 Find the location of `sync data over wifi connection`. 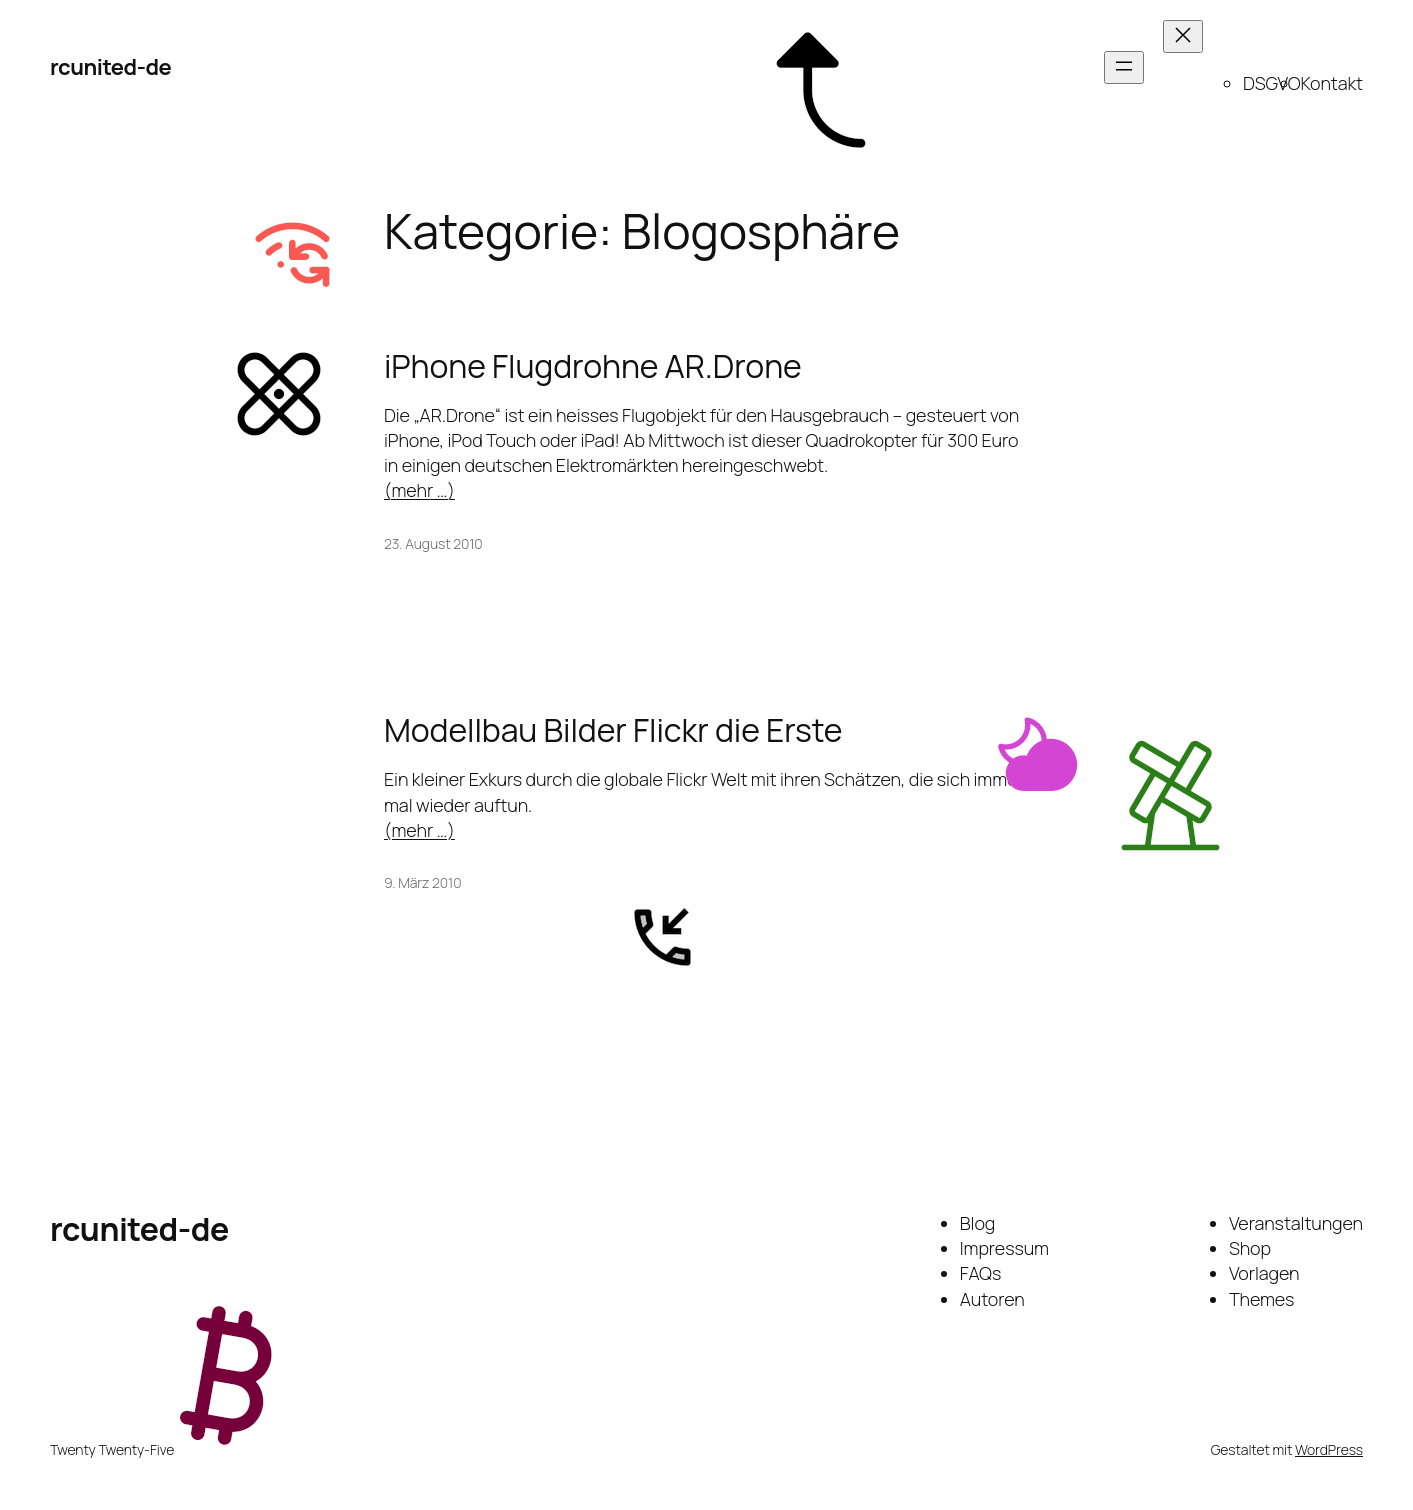

sync data over wifi connection is located at coordinates (292, 249).